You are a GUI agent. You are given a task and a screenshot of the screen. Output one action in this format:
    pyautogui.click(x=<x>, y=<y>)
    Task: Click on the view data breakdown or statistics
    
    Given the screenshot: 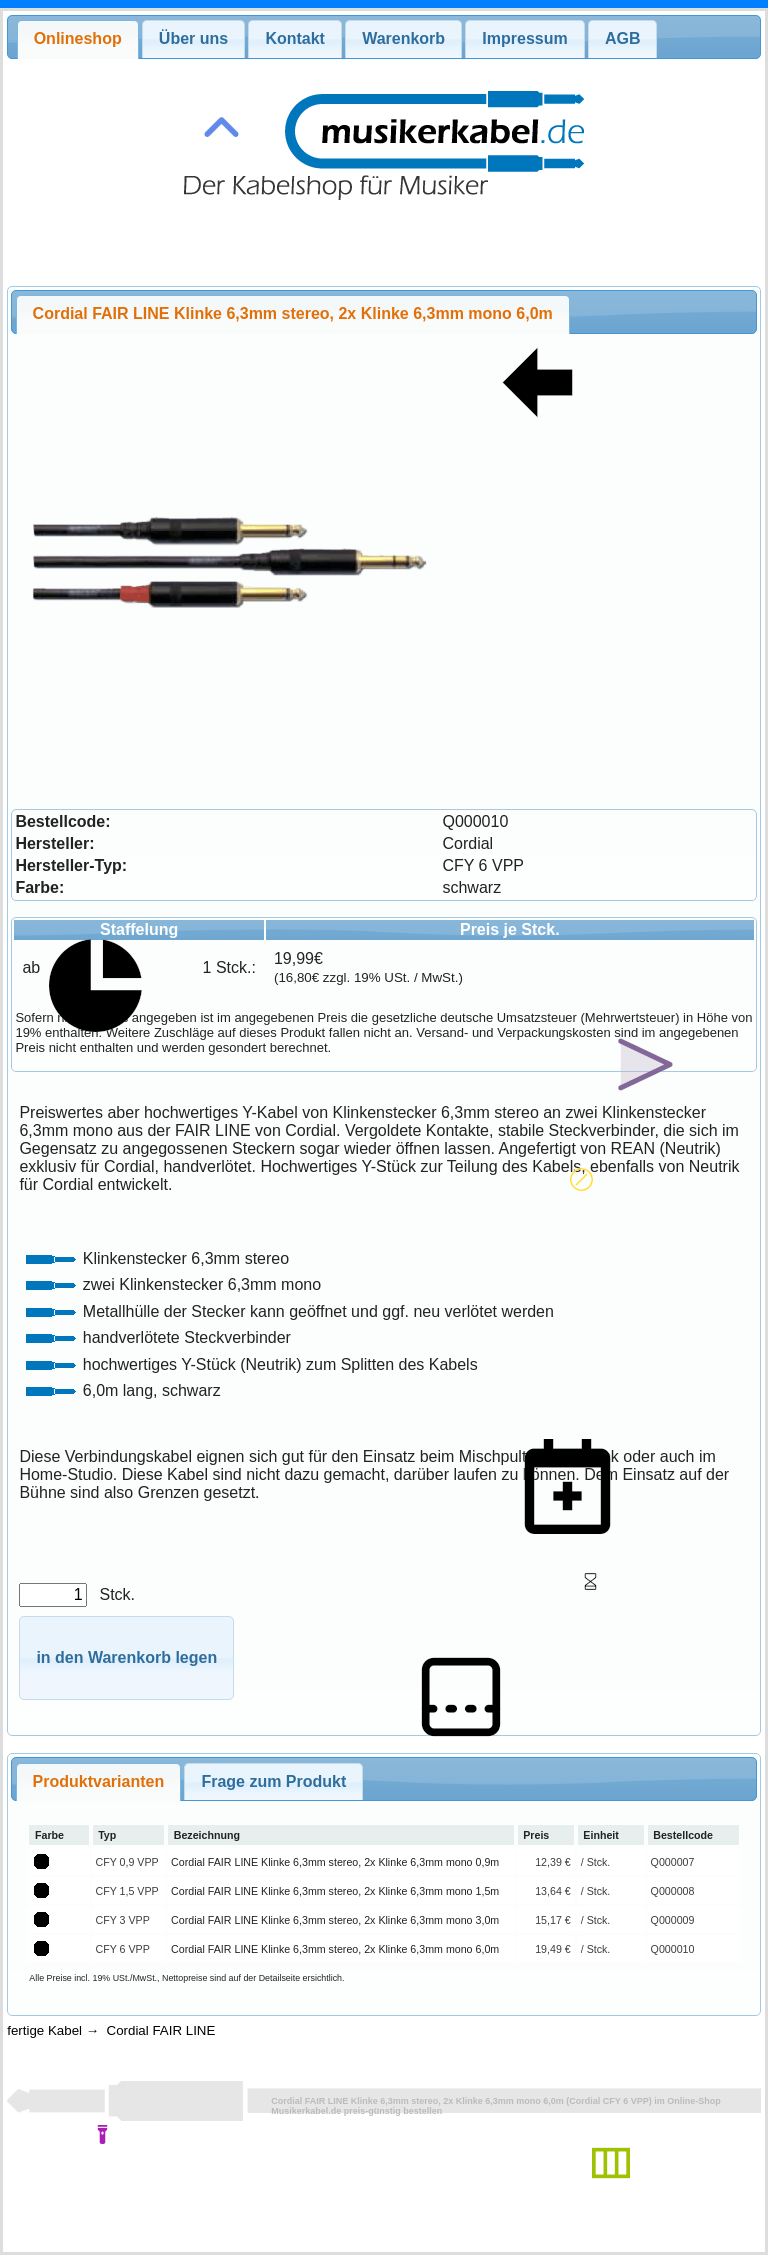 What is the action you would take?
    pyautogui.click(x=95, y=985)
    